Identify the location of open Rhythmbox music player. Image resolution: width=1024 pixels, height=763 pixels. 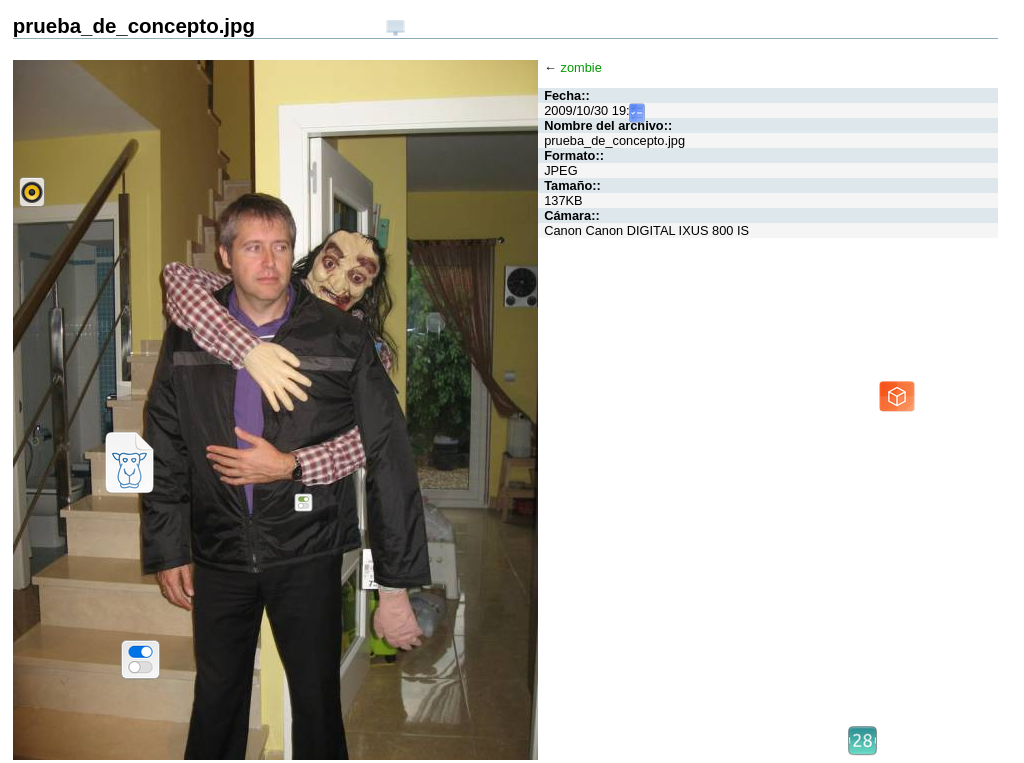
(32, 192).